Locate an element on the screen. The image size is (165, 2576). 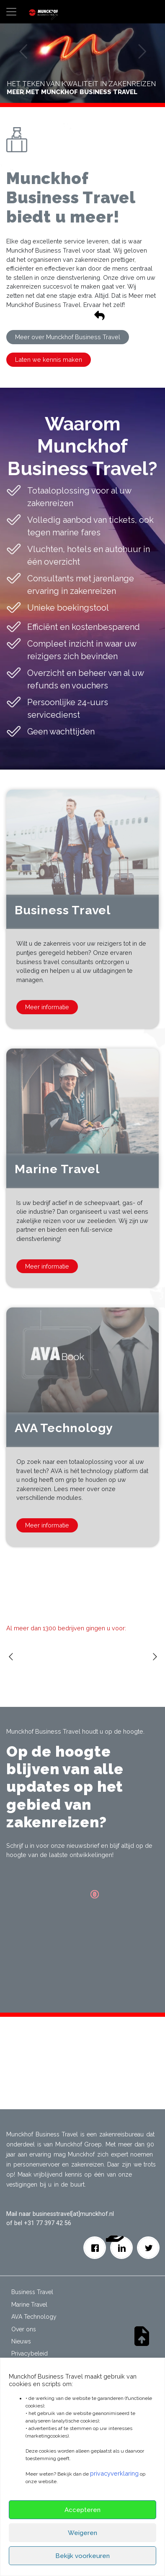
navigate to the next item or screen is located at coordinates (53, 15).